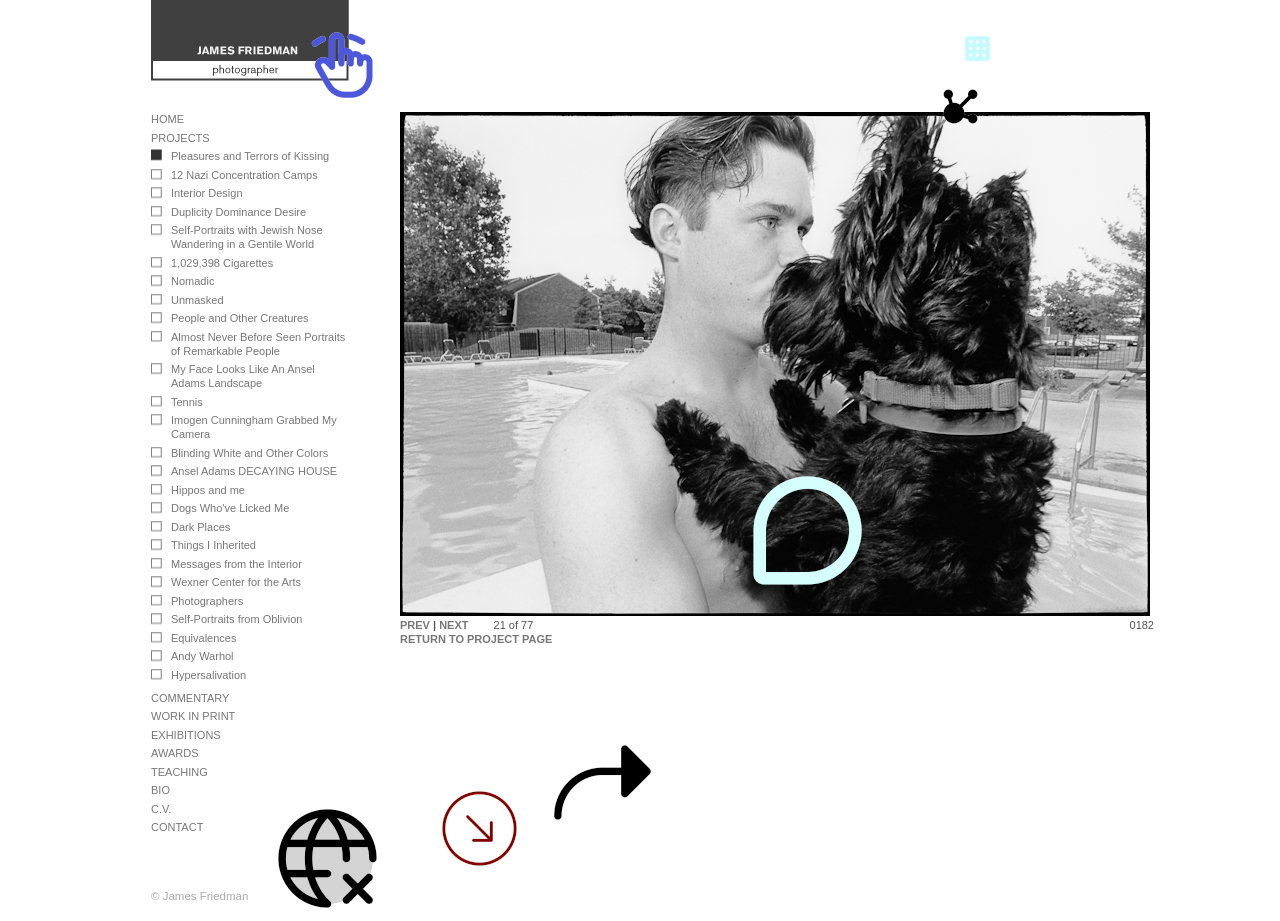 This screenshot has height=921, width=1280. I want to click on open chat or messaging, so click(805, 532).